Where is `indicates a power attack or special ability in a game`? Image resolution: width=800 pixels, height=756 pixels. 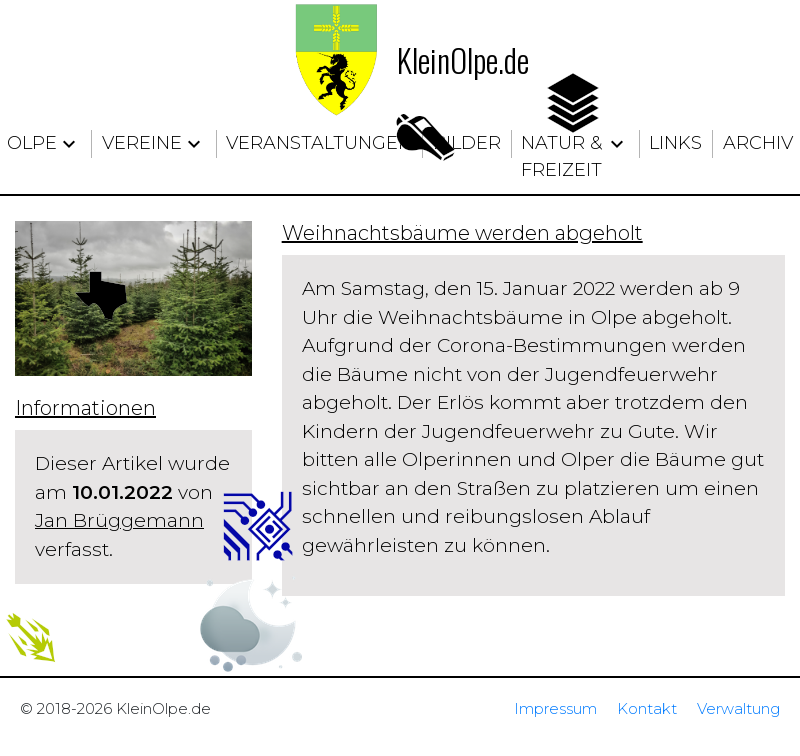 indicates a power attack or special ability in a game is located at coordinates (30, 637).